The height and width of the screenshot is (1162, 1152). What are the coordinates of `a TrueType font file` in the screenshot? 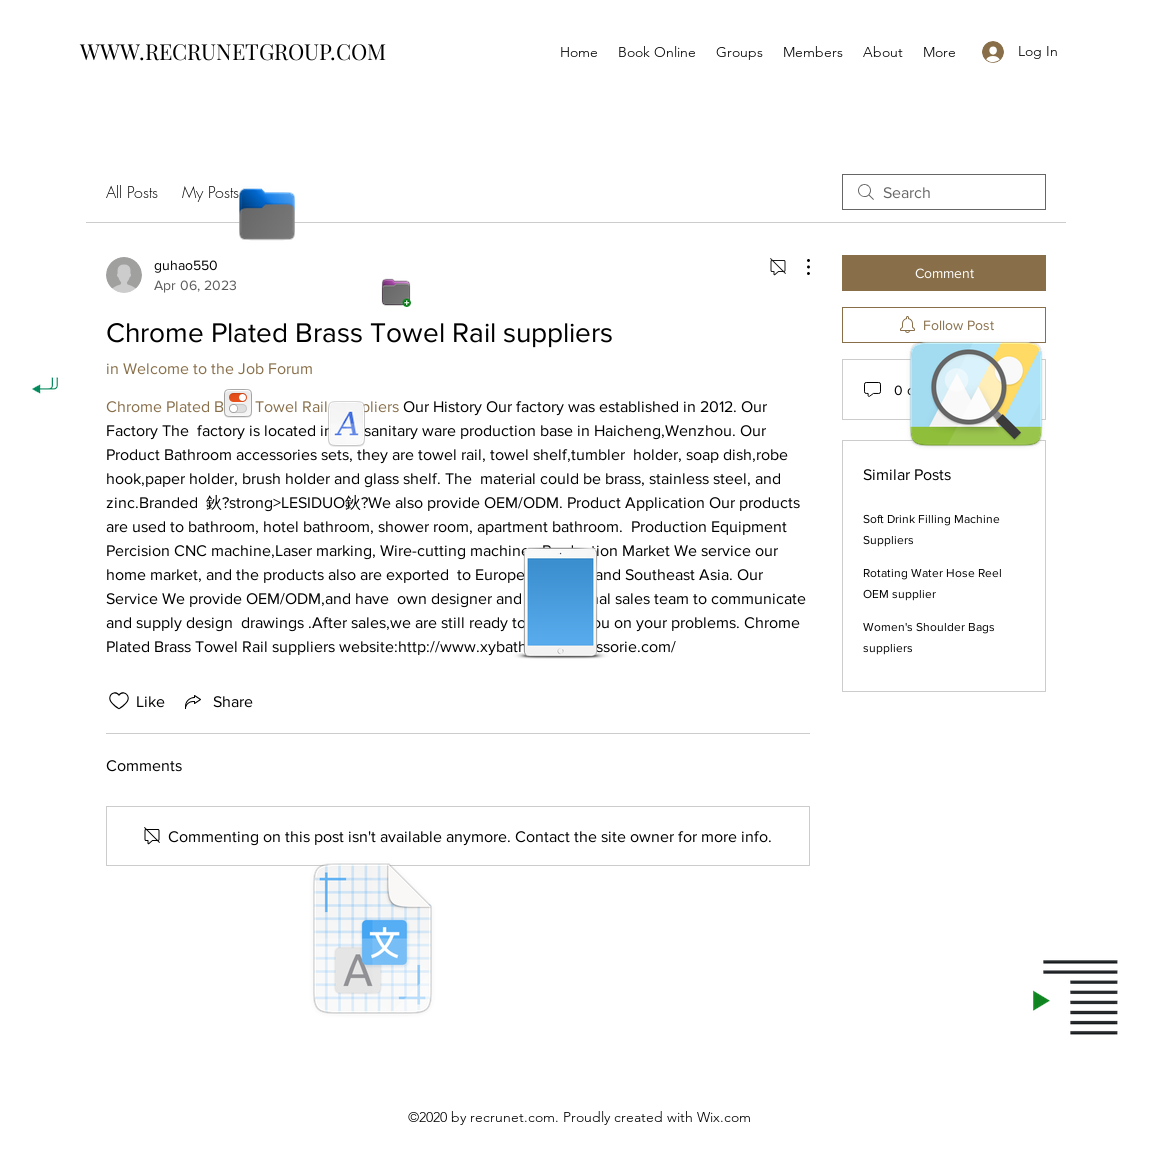 It's located at (346, 423).